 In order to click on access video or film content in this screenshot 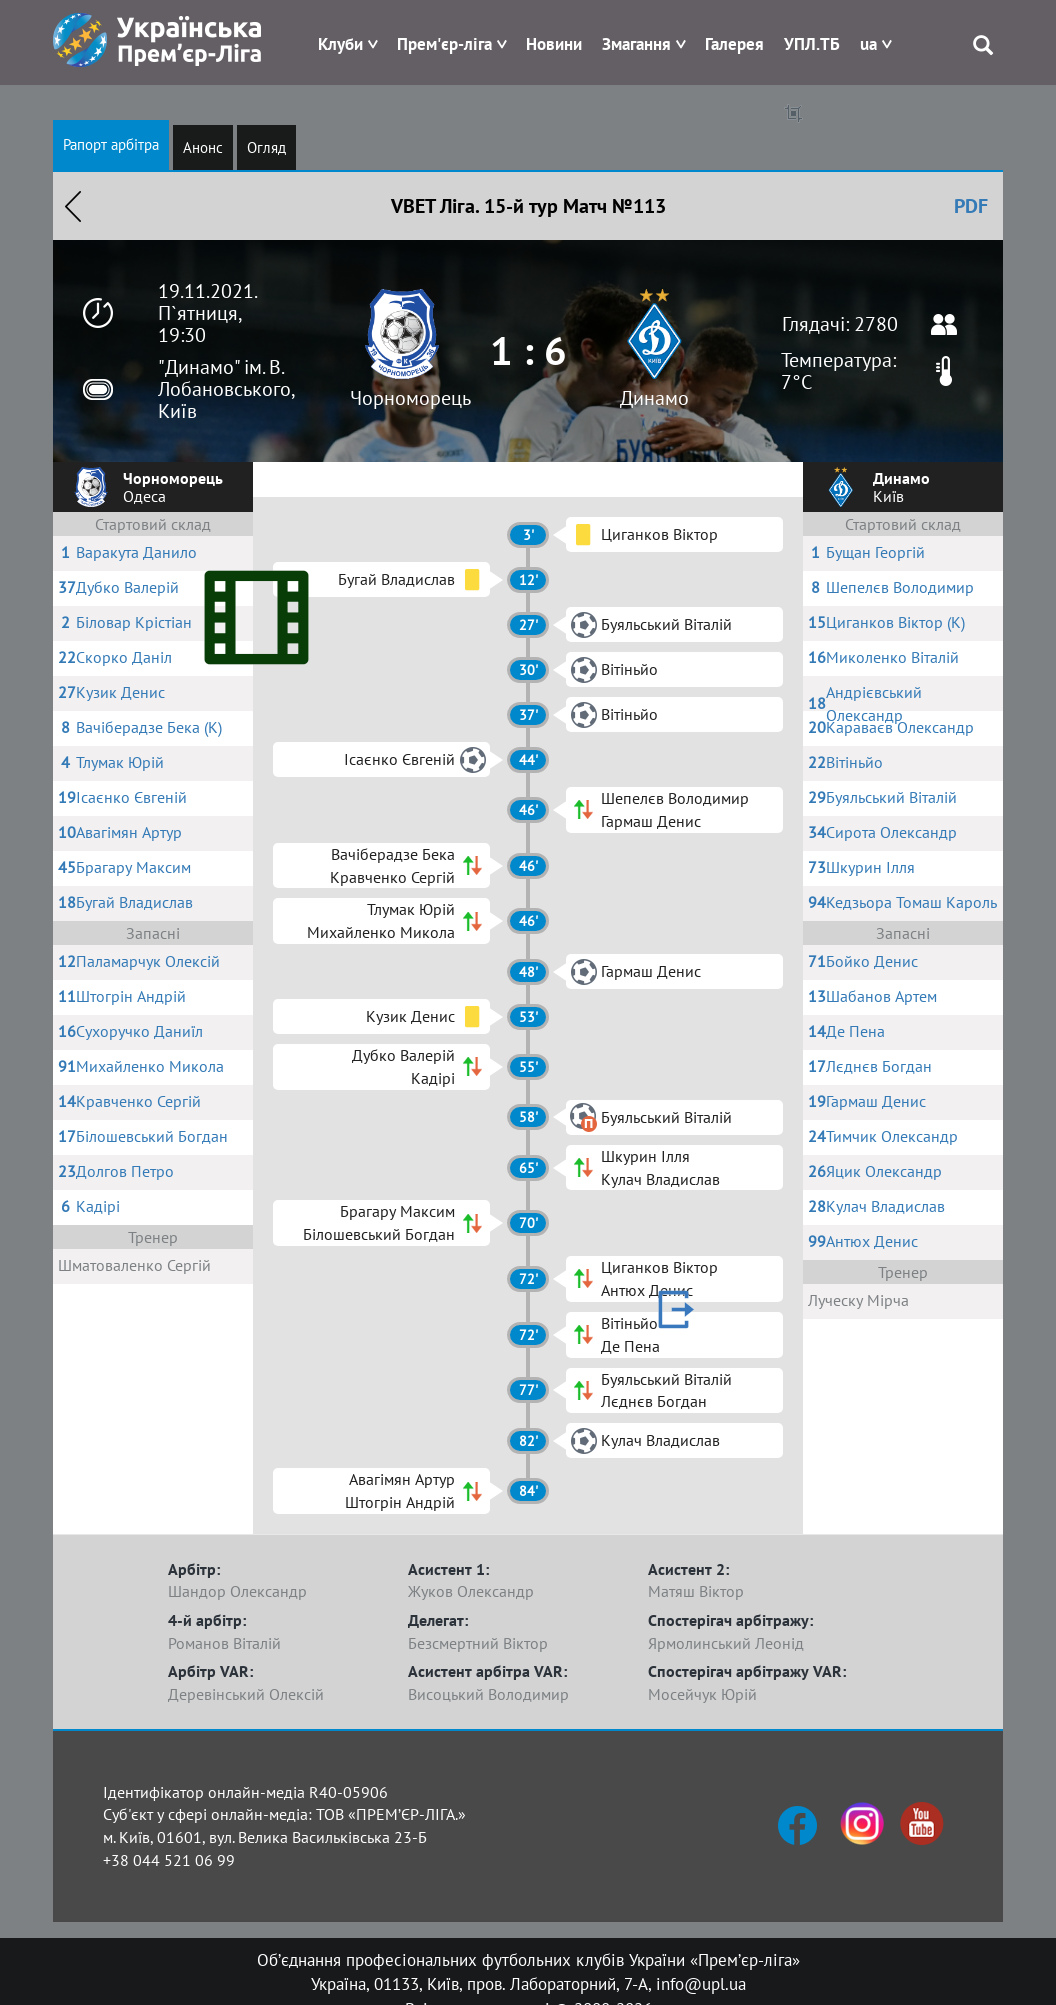, I will do `click(256, 617)`.